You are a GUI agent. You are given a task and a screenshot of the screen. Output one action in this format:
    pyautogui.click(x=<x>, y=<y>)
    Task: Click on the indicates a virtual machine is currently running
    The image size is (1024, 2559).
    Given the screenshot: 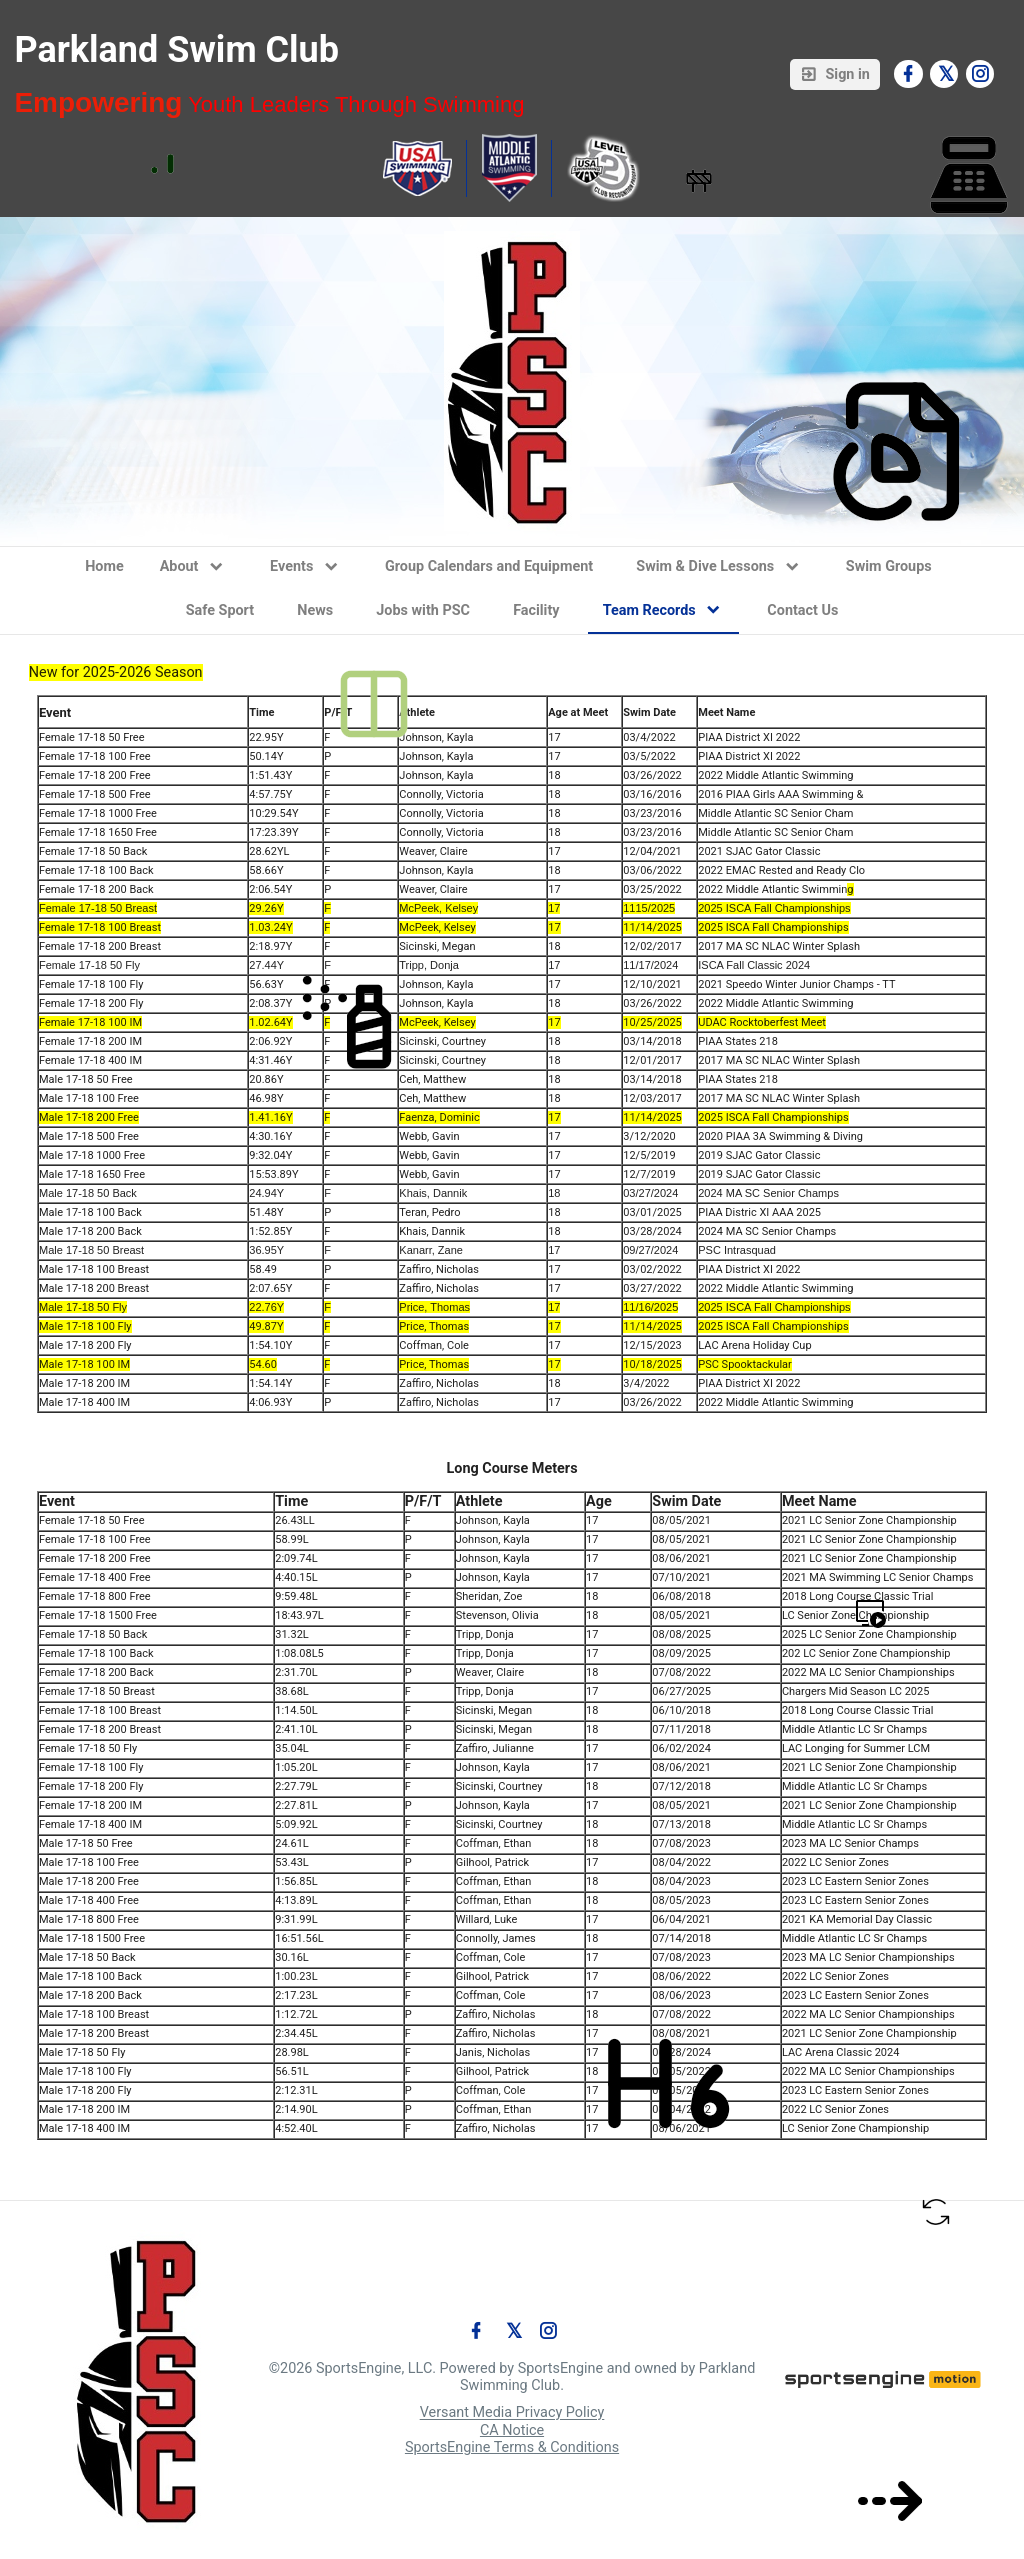 What is the action you would take?
    pyautogui.click(x=870, y=1612)
    